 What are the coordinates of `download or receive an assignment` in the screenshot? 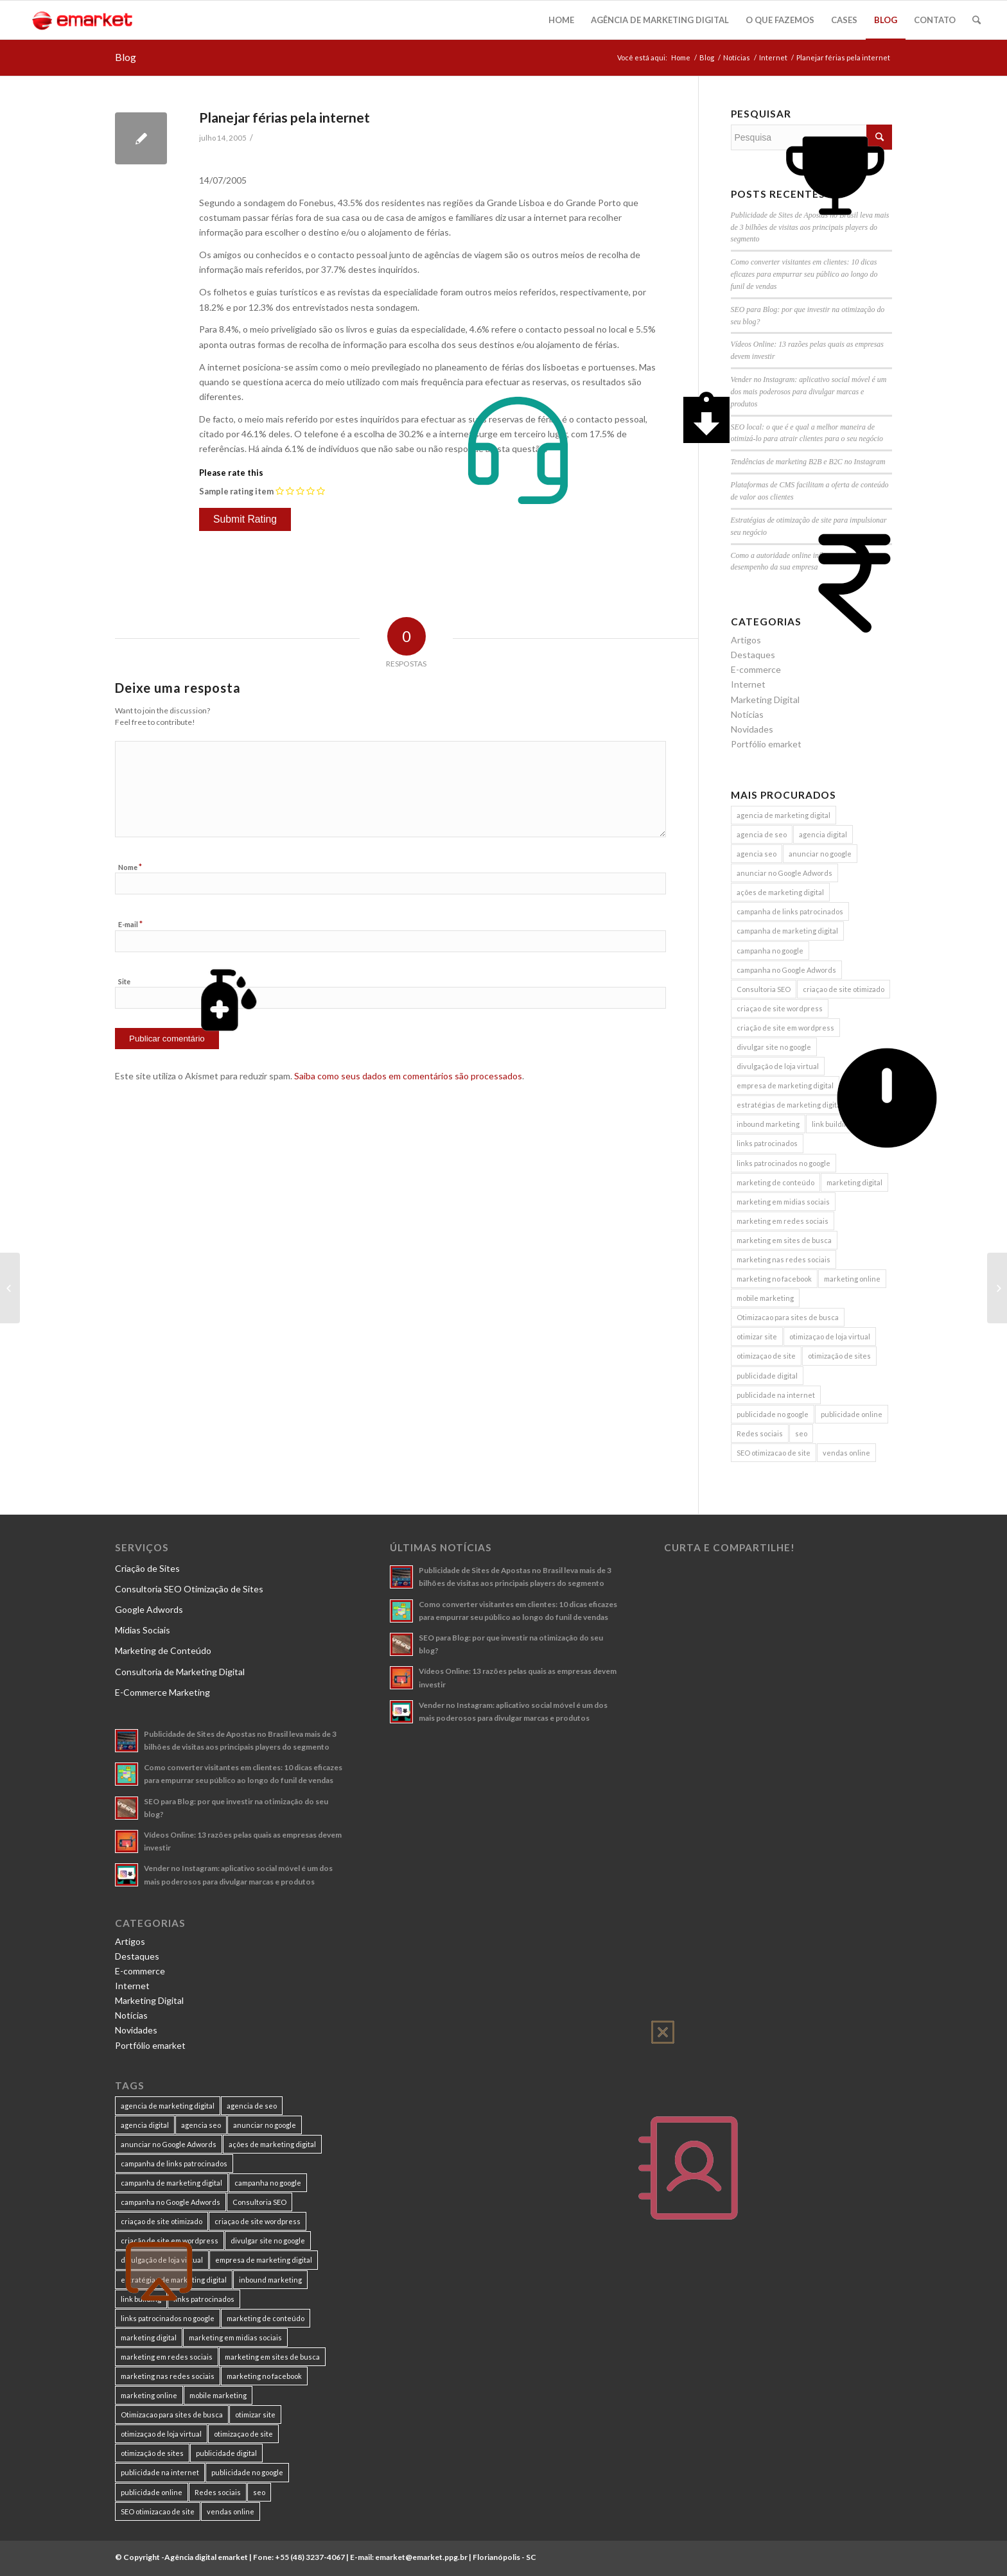 It's located at (706, 420).